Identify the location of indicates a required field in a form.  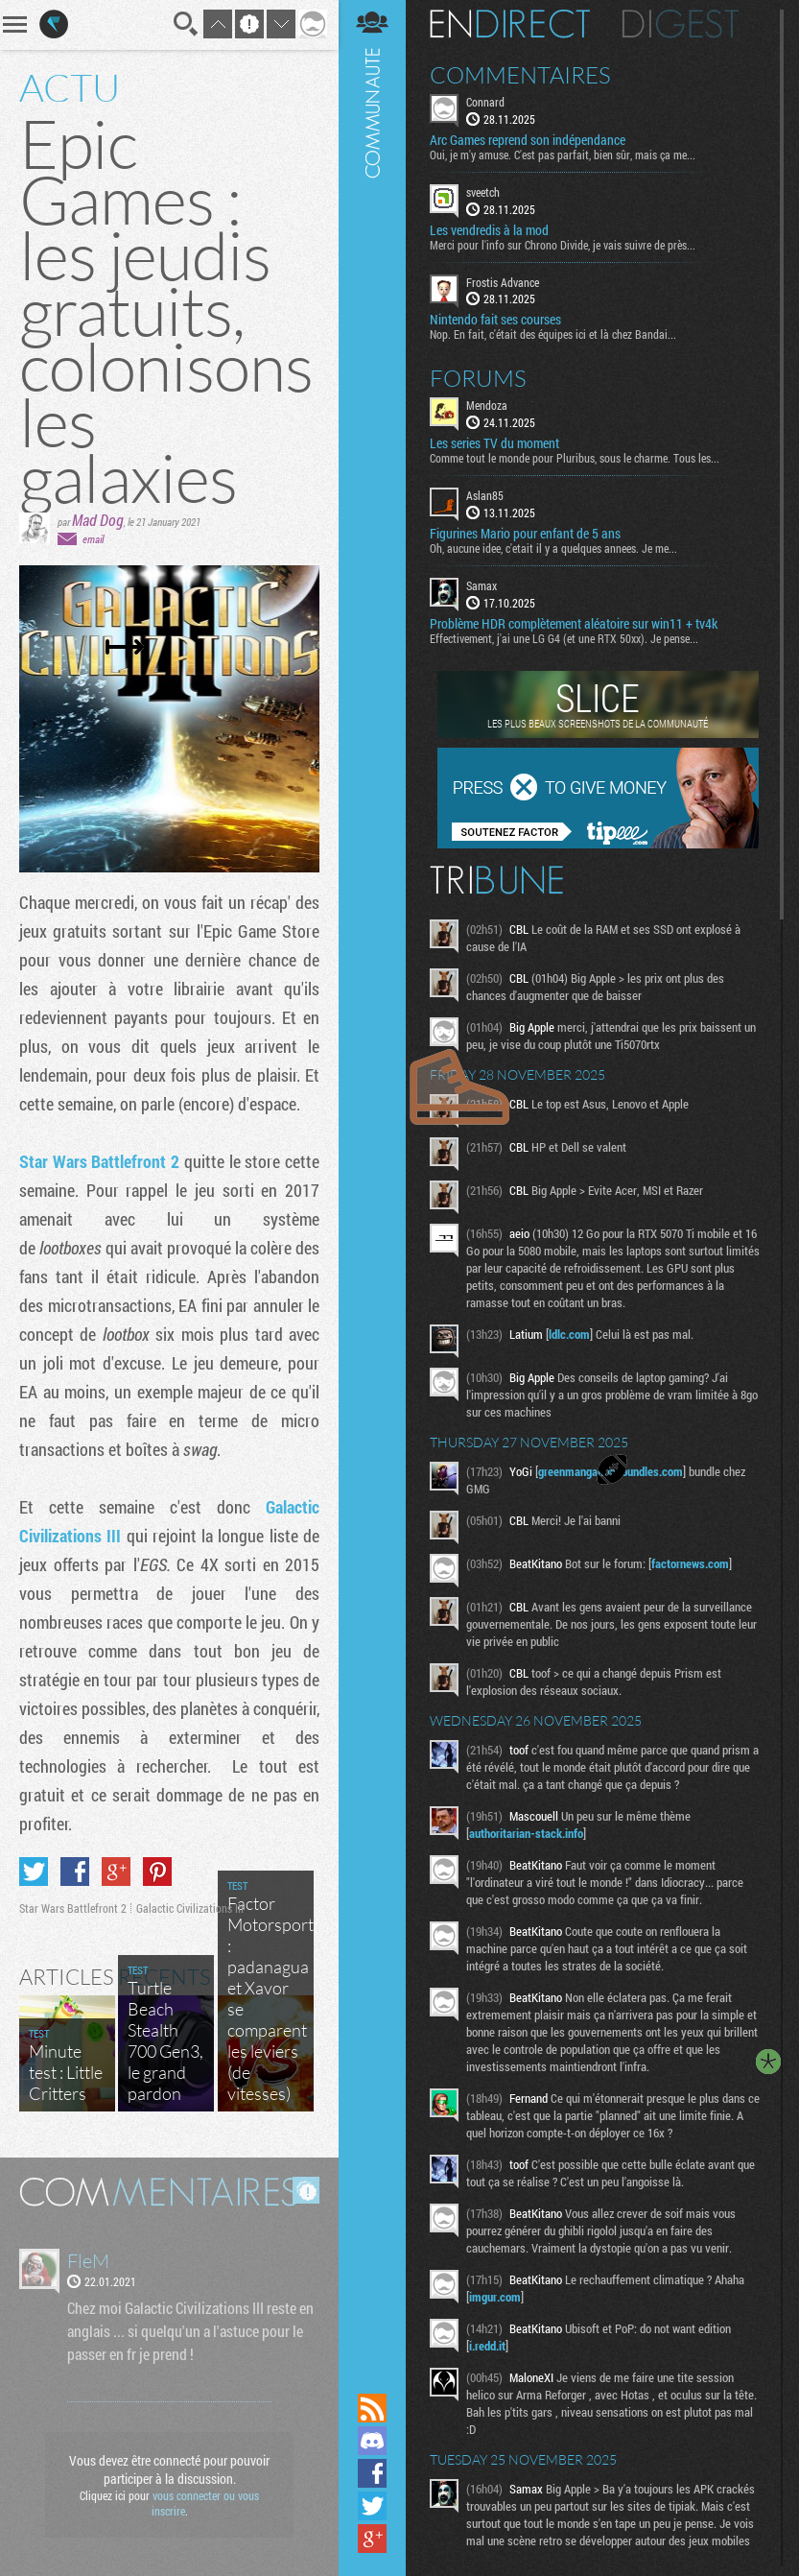
(768, 2062).